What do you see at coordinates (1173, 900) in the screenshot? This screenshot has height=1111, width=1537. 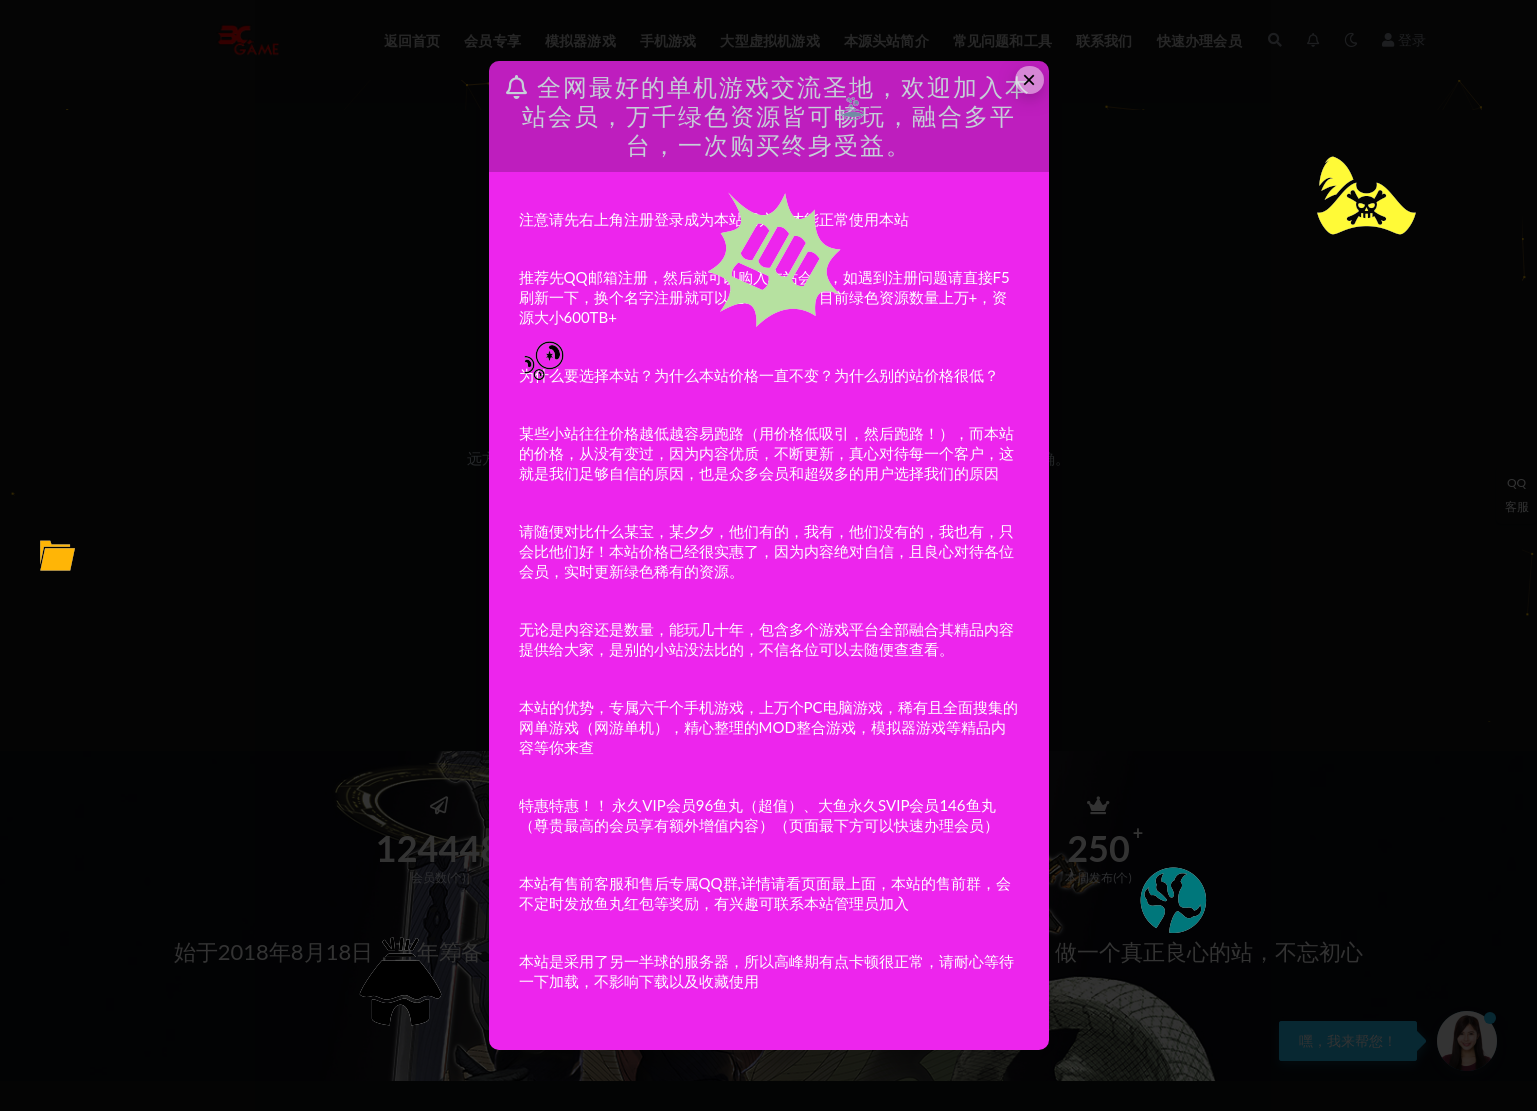 I see `activate midnight claw ability` at bounding box center [1173, 900].